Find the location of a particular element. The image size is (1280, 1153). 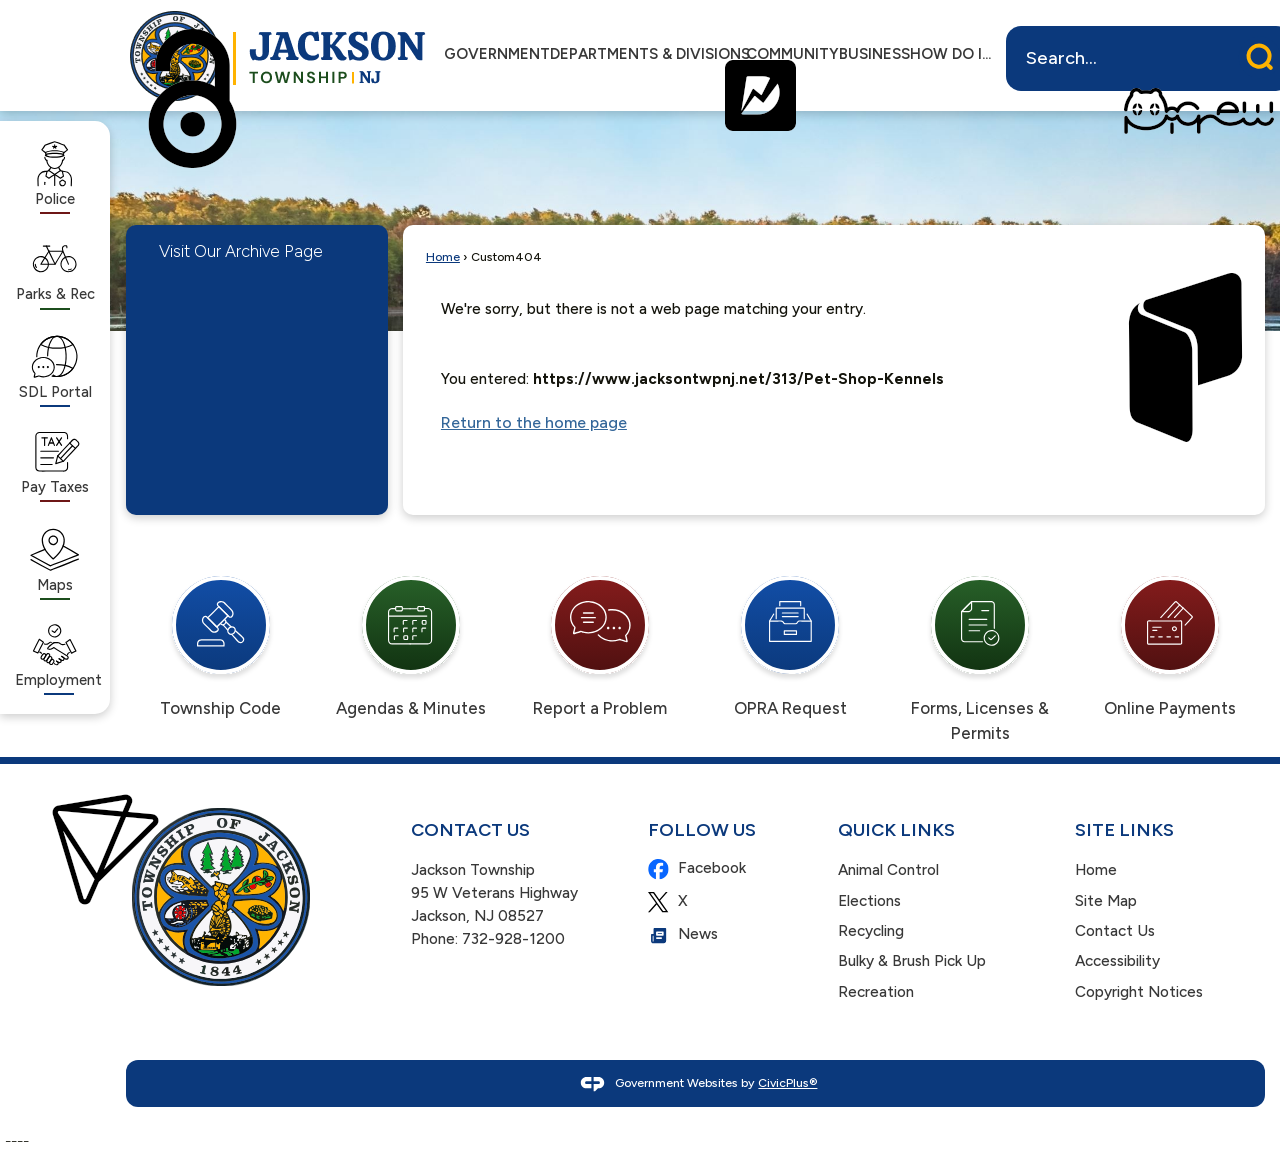

file.io brand logo is located at coordinates (1185, 357).